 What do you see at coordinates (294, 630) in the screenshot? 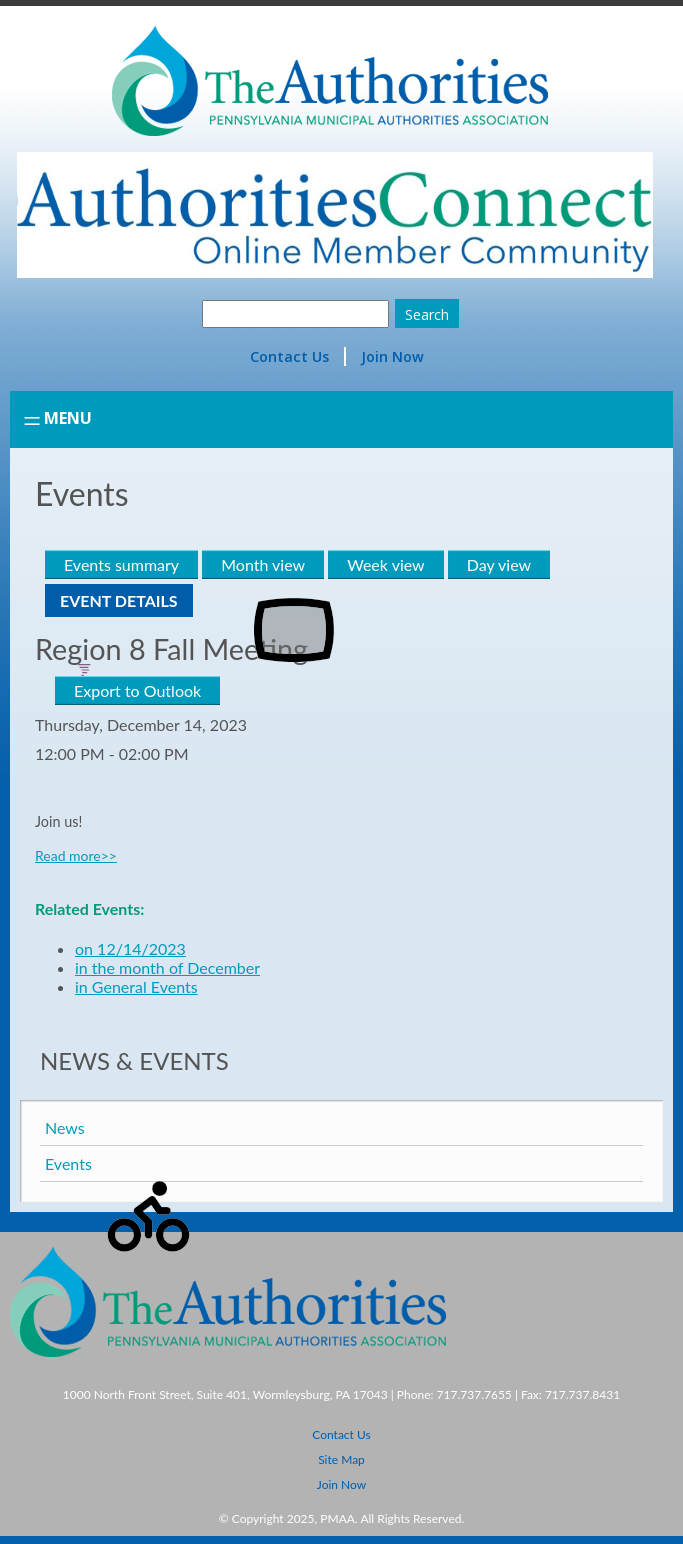
I see `switch to wide-angle or panorama camera mode` at bounding box center [294, 630].